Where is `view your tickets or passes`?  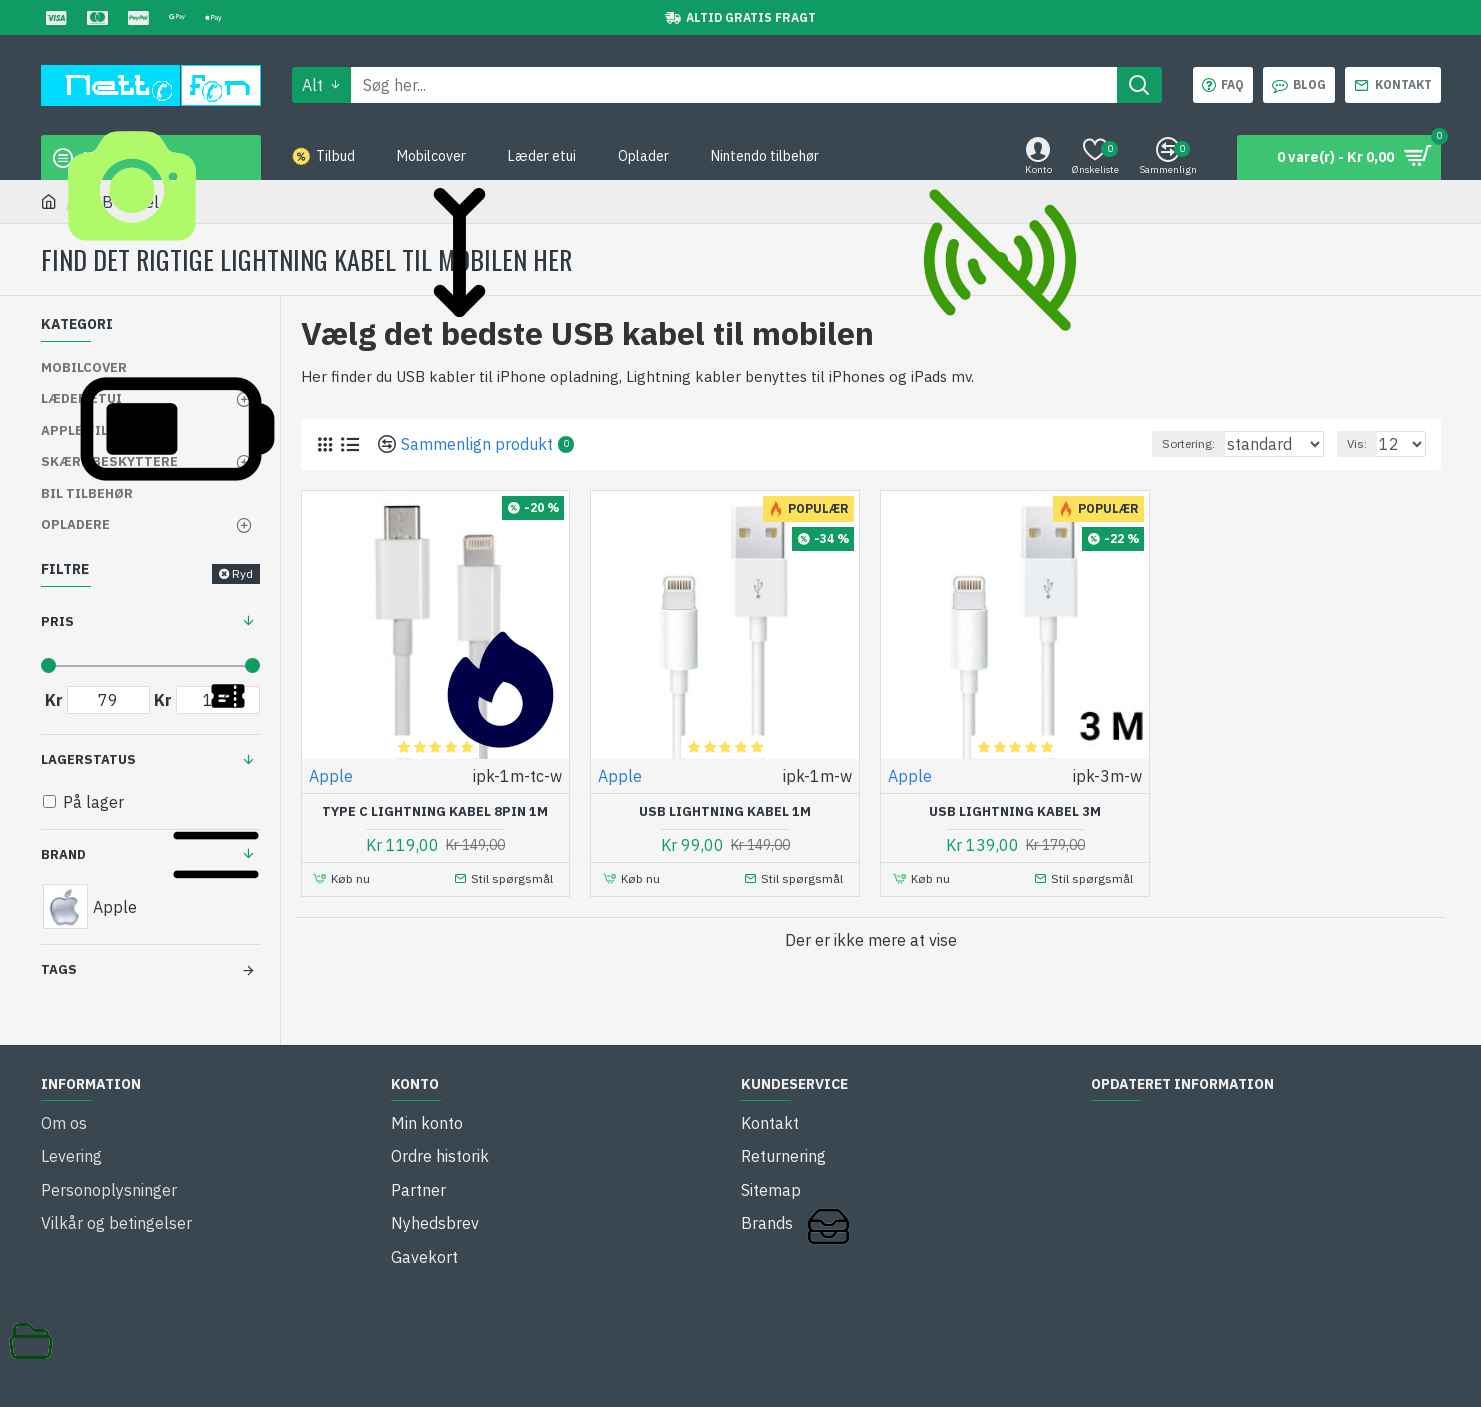 view your tickets or passes is located at coordinates (228, 696).